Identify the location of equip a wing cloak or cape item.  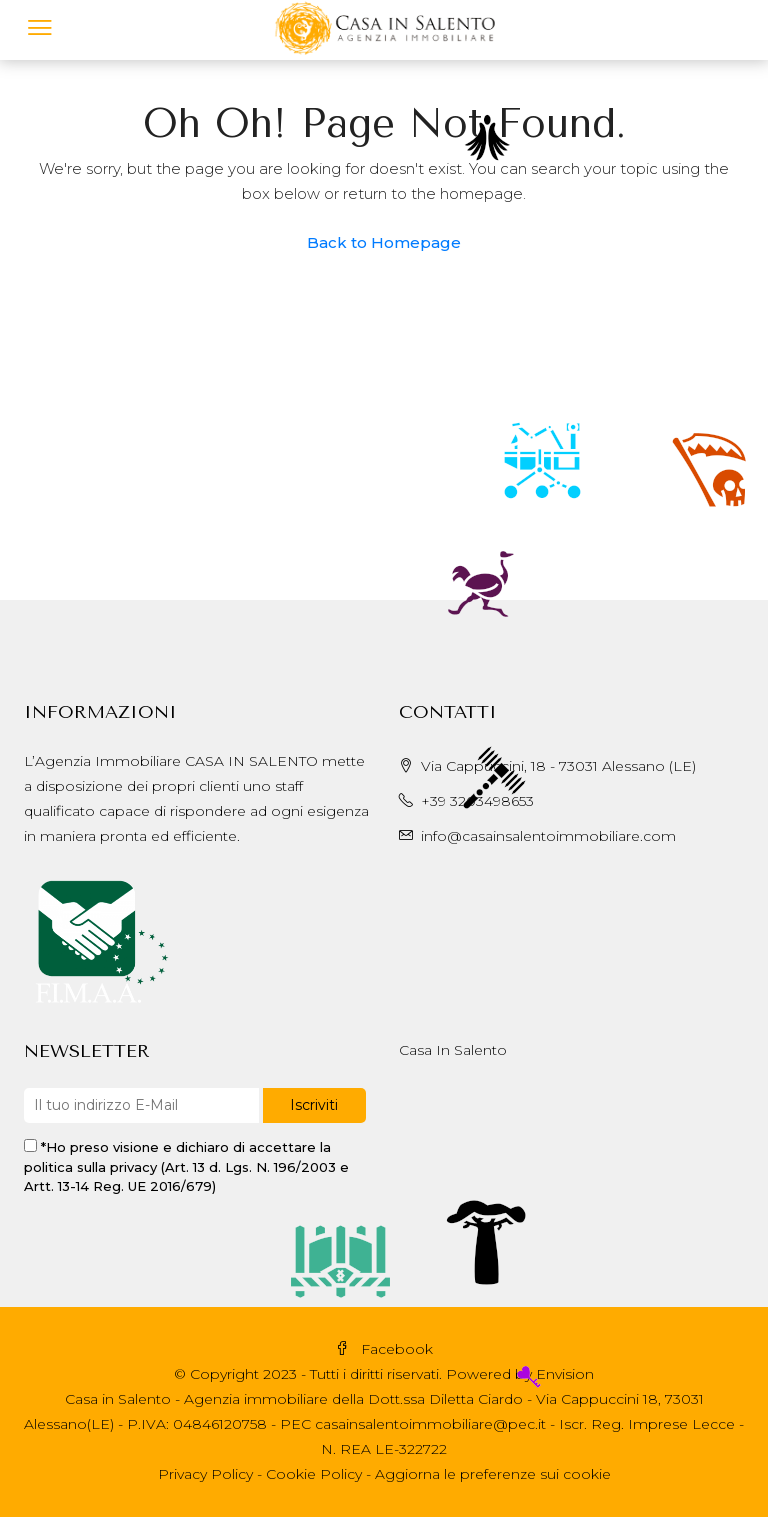
(487, 137).